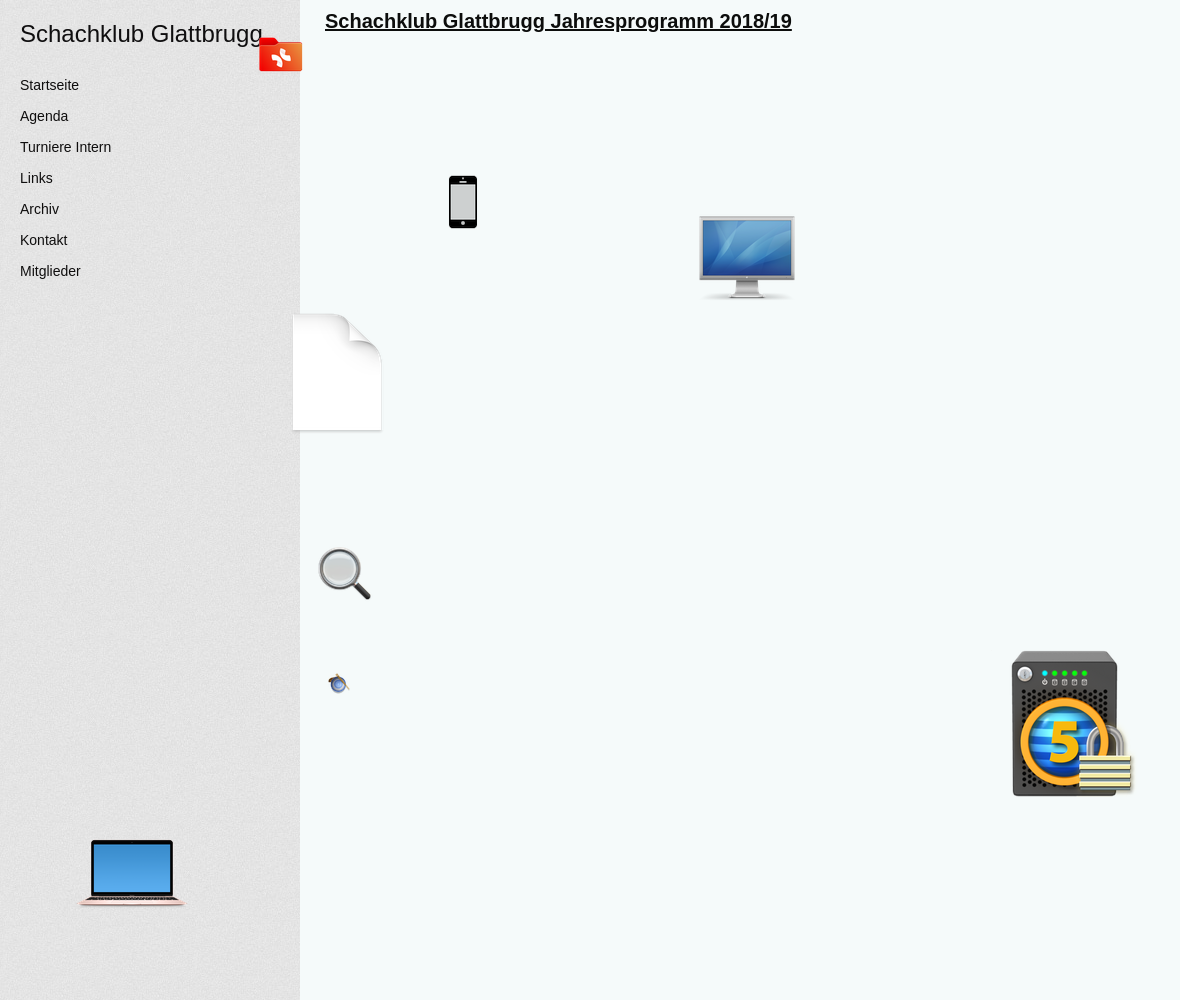  Describe the element at coordinates (344, 573) in the screenshot. I see `open spotlight search preferences` at that location.